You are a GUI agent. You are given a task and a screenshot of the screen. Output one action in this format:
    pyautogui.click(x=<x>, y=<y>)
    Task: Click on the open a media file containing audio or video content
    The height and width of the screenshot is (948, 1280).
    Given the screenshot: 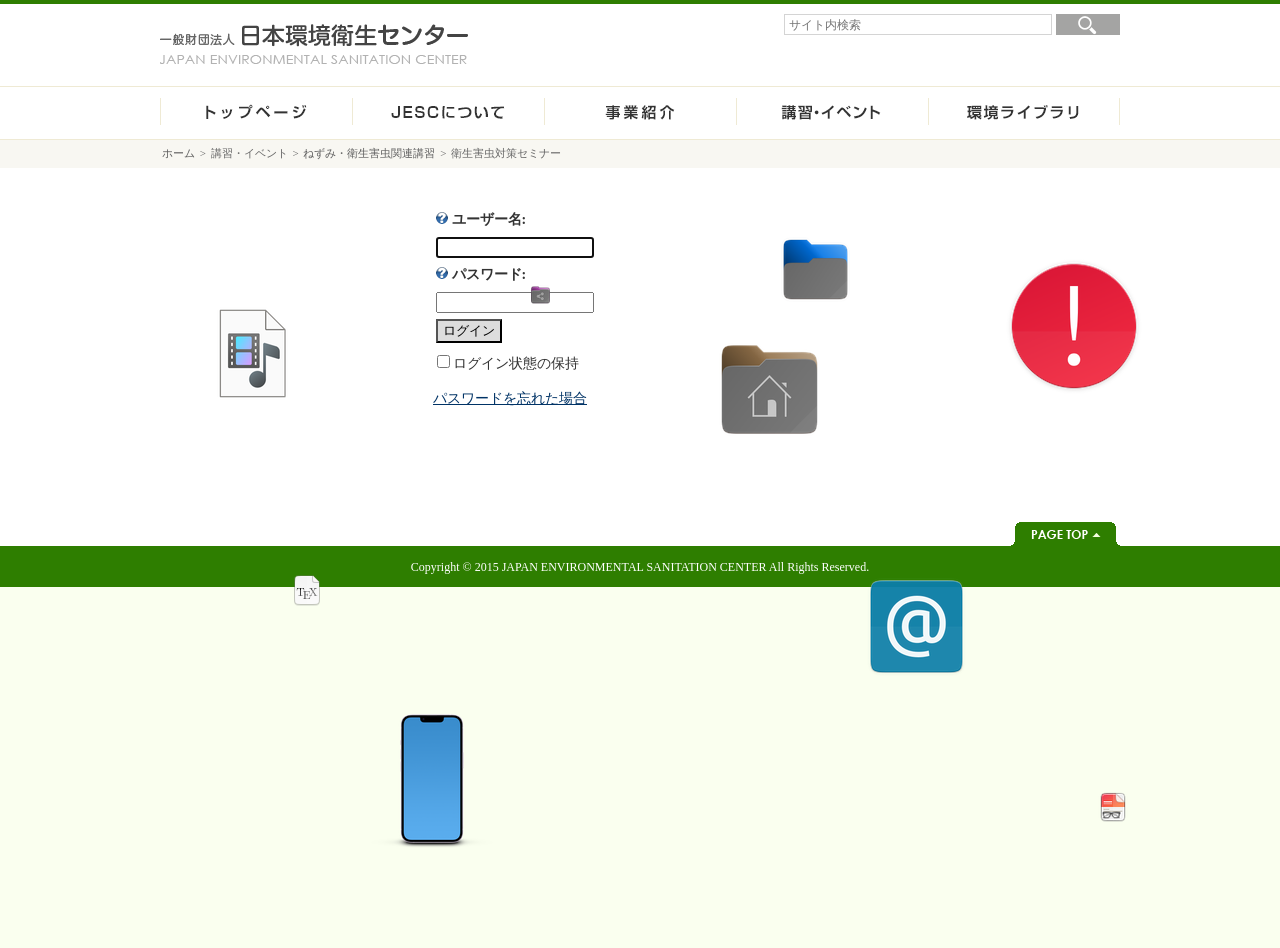 What is the action you would take?
    pyautogui.click(x=252, y=353)
    